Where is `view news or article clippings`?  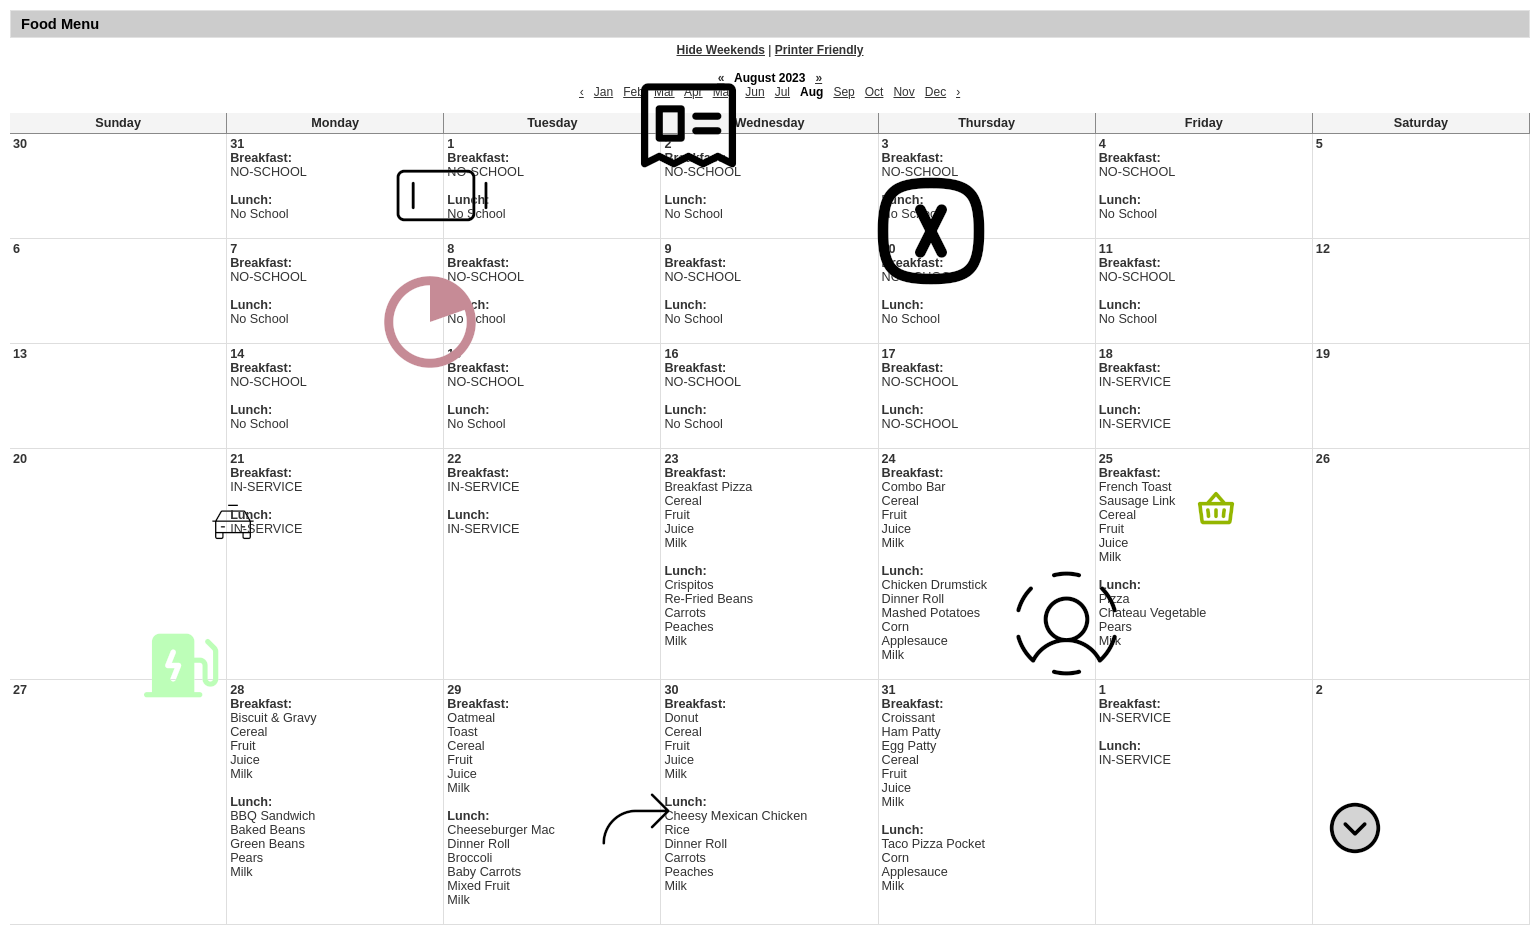 view news or article clippings is located at coordinates (688, 123).